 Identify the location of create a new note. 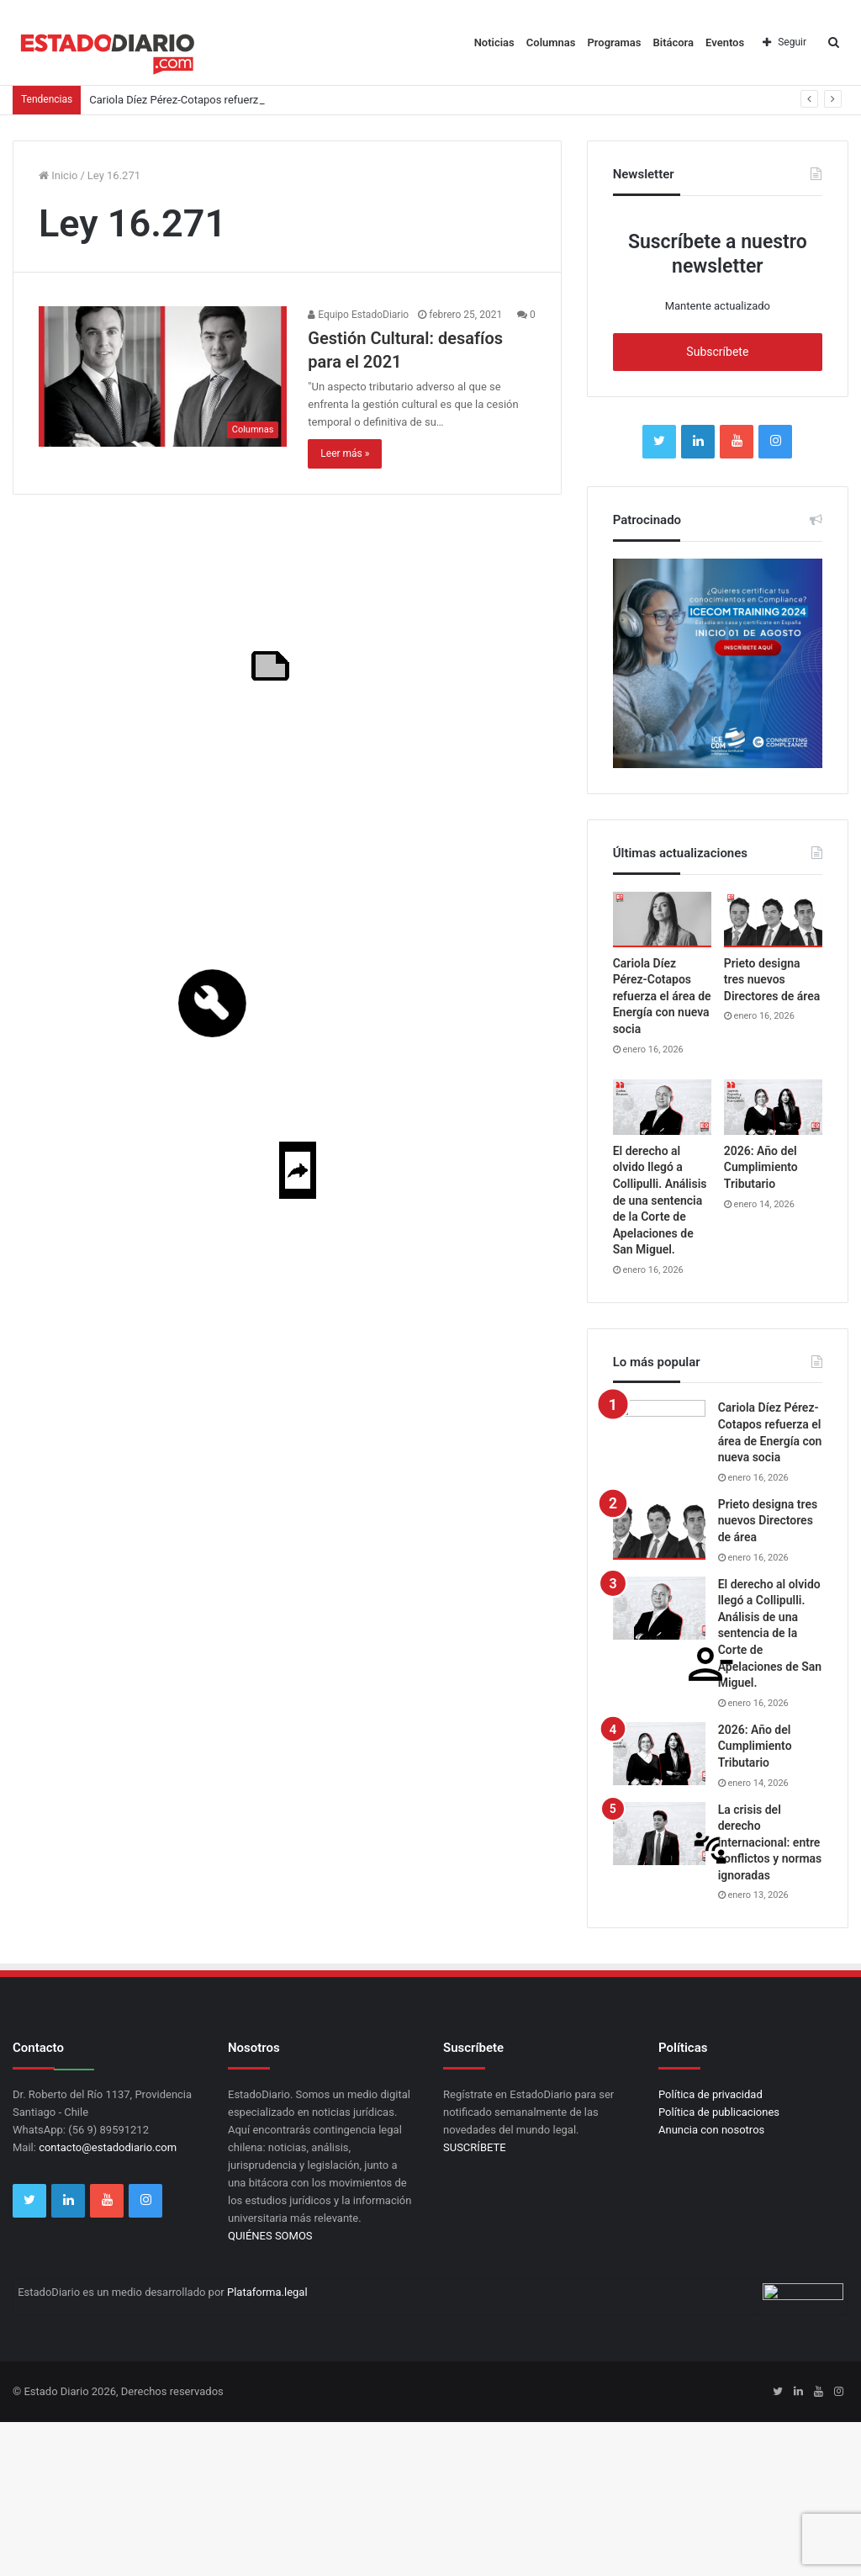
(270, 665).